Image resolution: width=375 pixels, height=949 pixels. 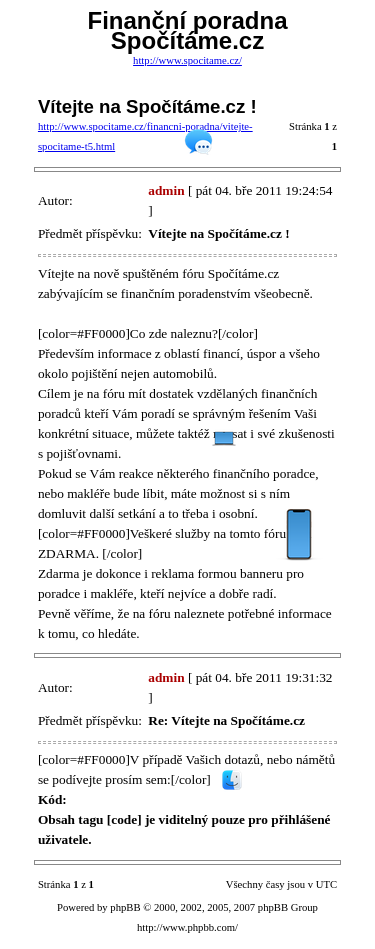 What do you see at coordinates (198, 141) in the screenshot?
I see `open messages preferences or settings` at bounding box center [198, 141].